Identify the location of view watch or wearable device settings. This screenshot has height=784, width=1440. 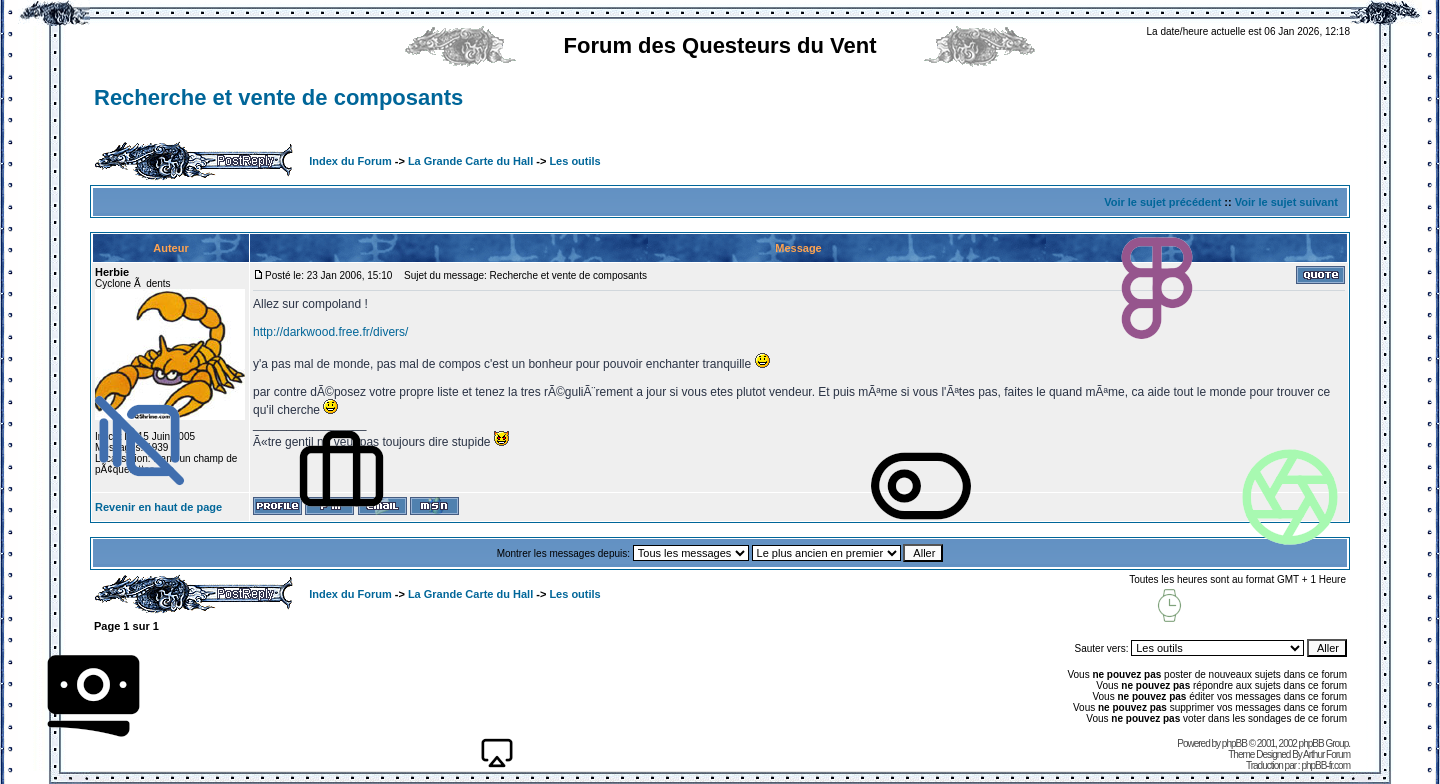
(1169, 605).